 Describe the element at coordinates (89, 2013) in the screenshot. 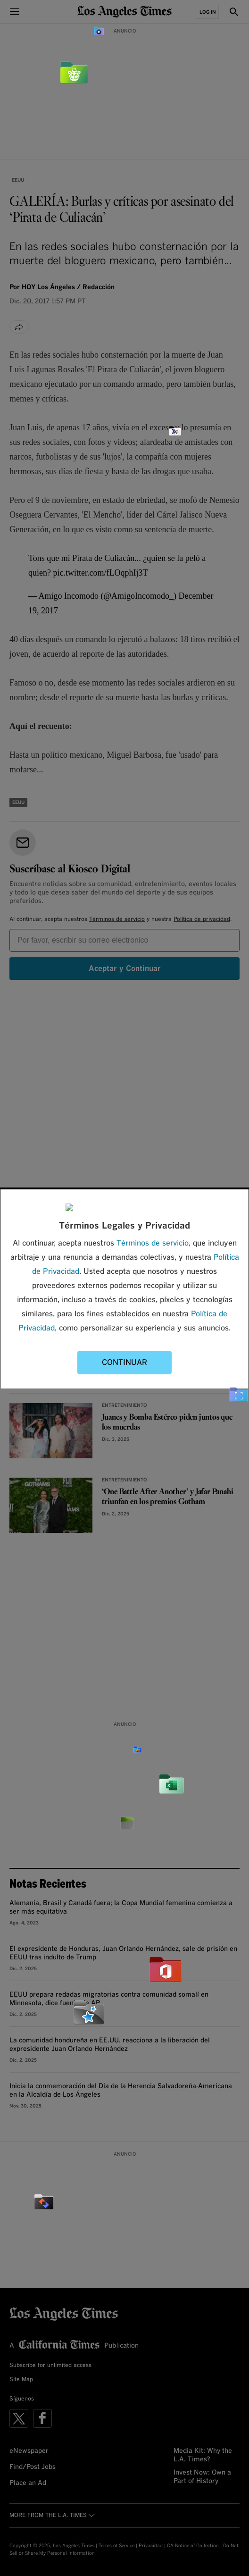

I see `open your Anki flashcard collection folder` at that location.